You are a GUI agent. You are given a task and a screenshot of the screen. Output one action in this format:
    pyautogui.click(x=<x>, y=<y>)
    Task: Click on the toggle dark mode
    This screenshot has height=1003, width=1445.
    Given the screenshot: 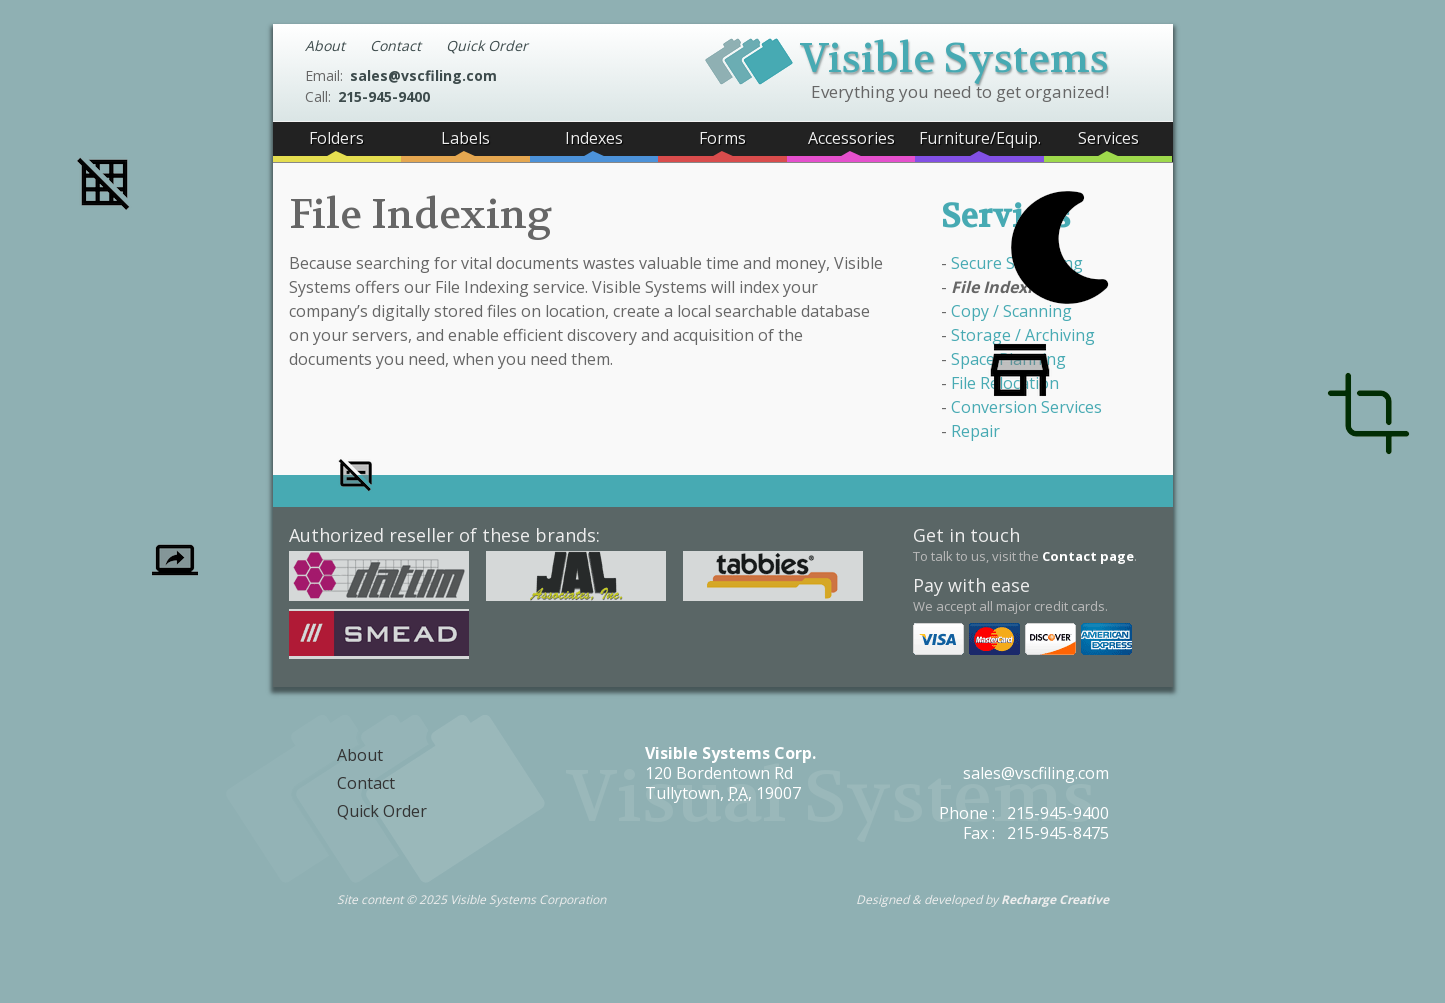 What is the action you would take?
    pyautogui.click(x=1067, y=247)
    